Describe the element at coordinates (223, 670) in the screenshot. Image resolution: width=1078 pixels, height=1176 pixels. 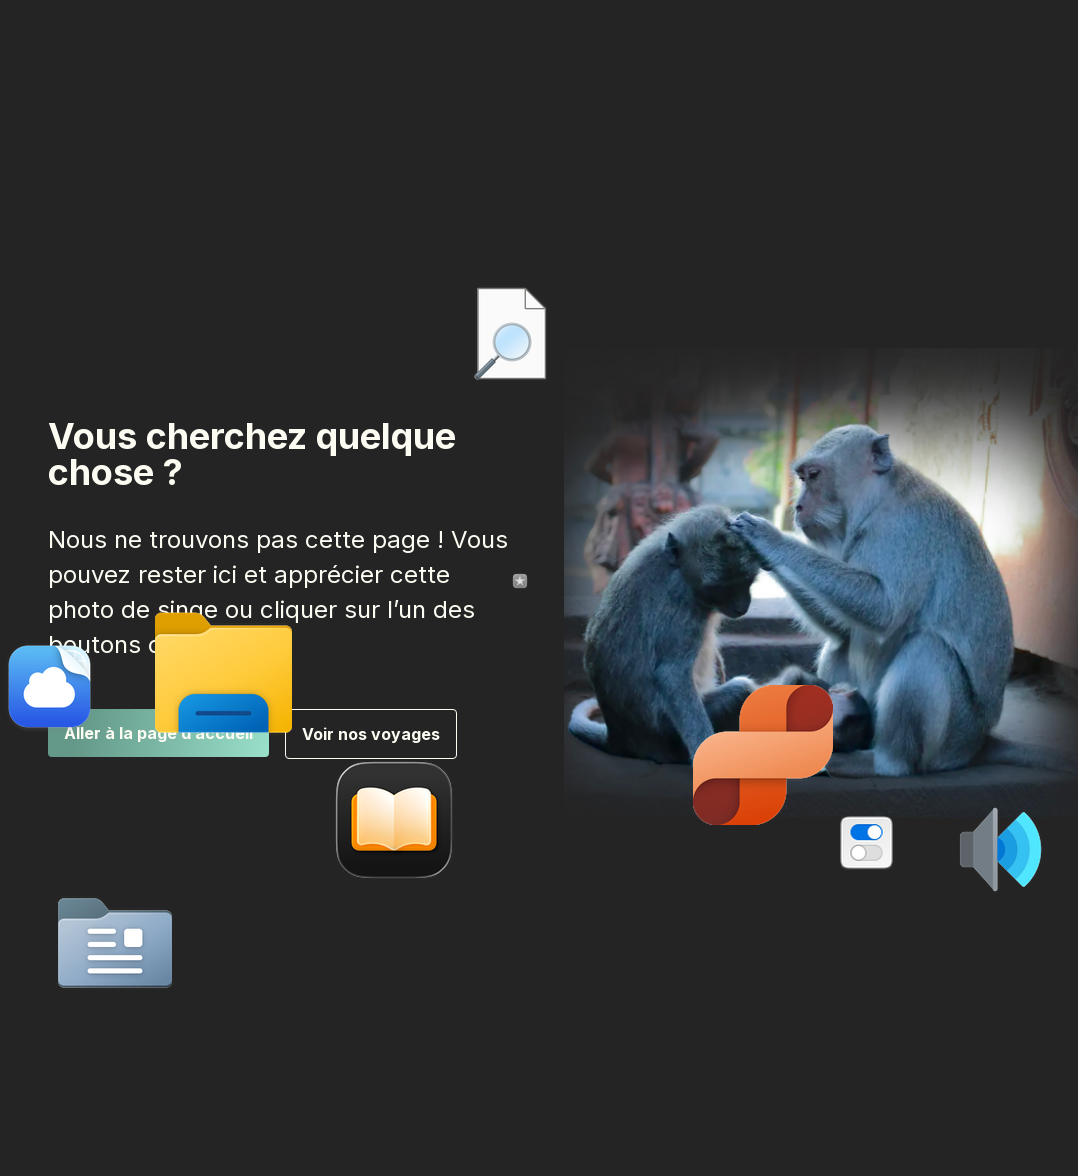
I see `open file explorer` at that location.